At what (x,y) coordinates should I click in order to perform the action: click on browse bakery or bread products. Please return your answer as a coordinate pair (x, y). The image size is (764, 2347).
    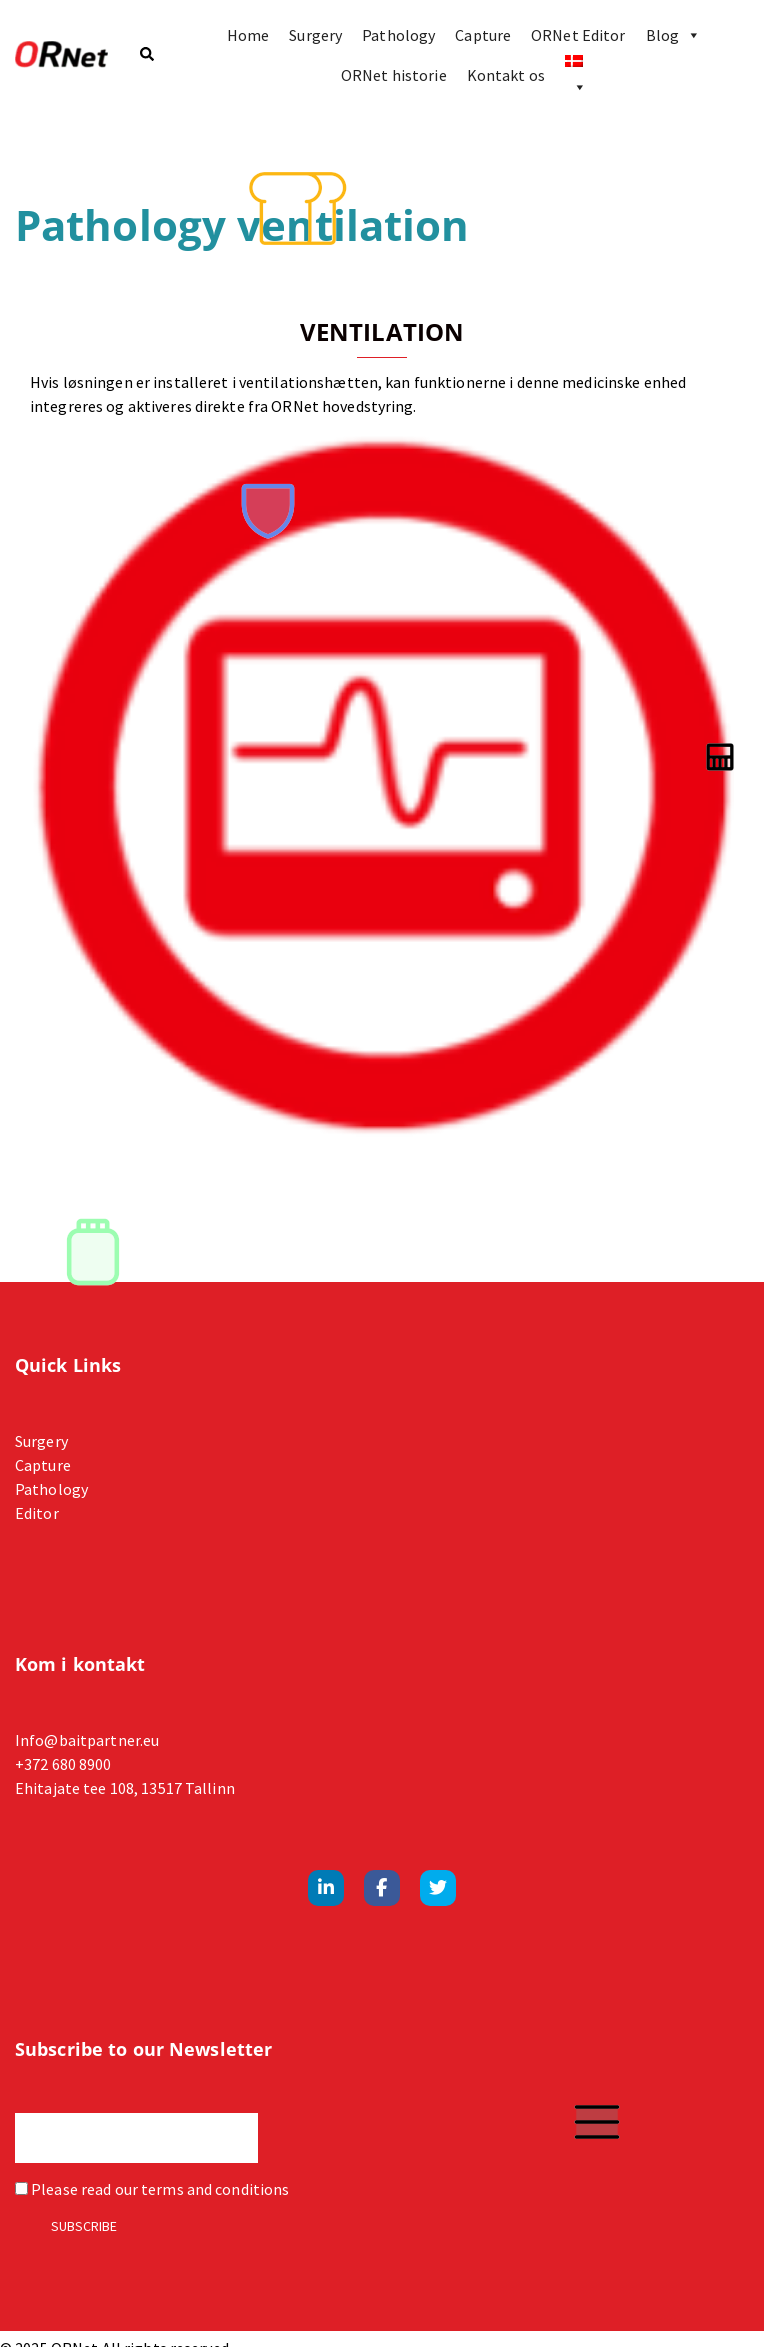
    Looking at the image, I should click on (299, 208).